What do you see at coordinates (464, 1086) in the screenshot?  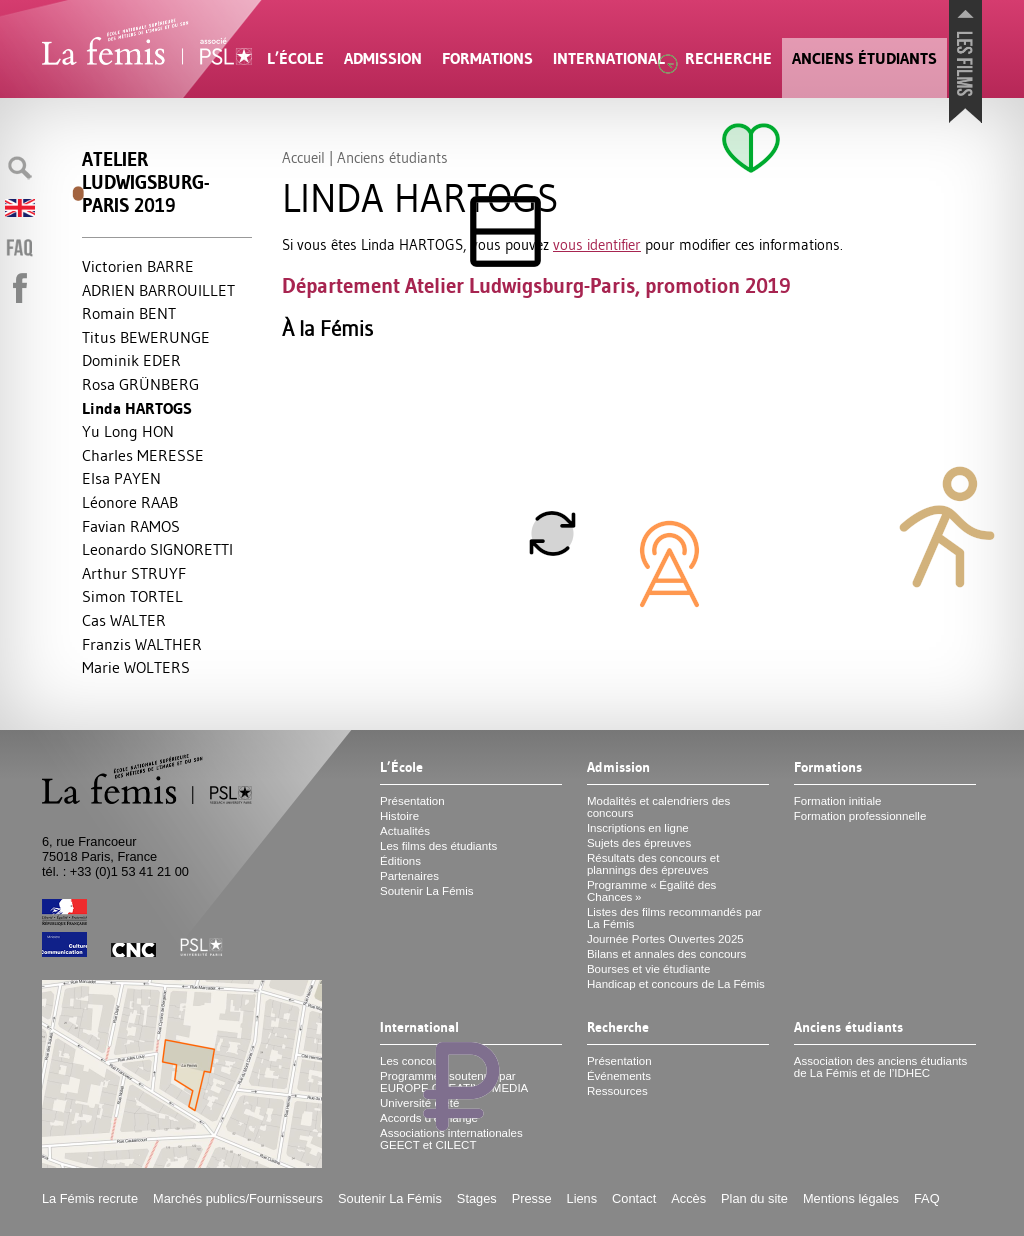 I see `indicates Russian ruble currency` at bounding box center [464, 1086].